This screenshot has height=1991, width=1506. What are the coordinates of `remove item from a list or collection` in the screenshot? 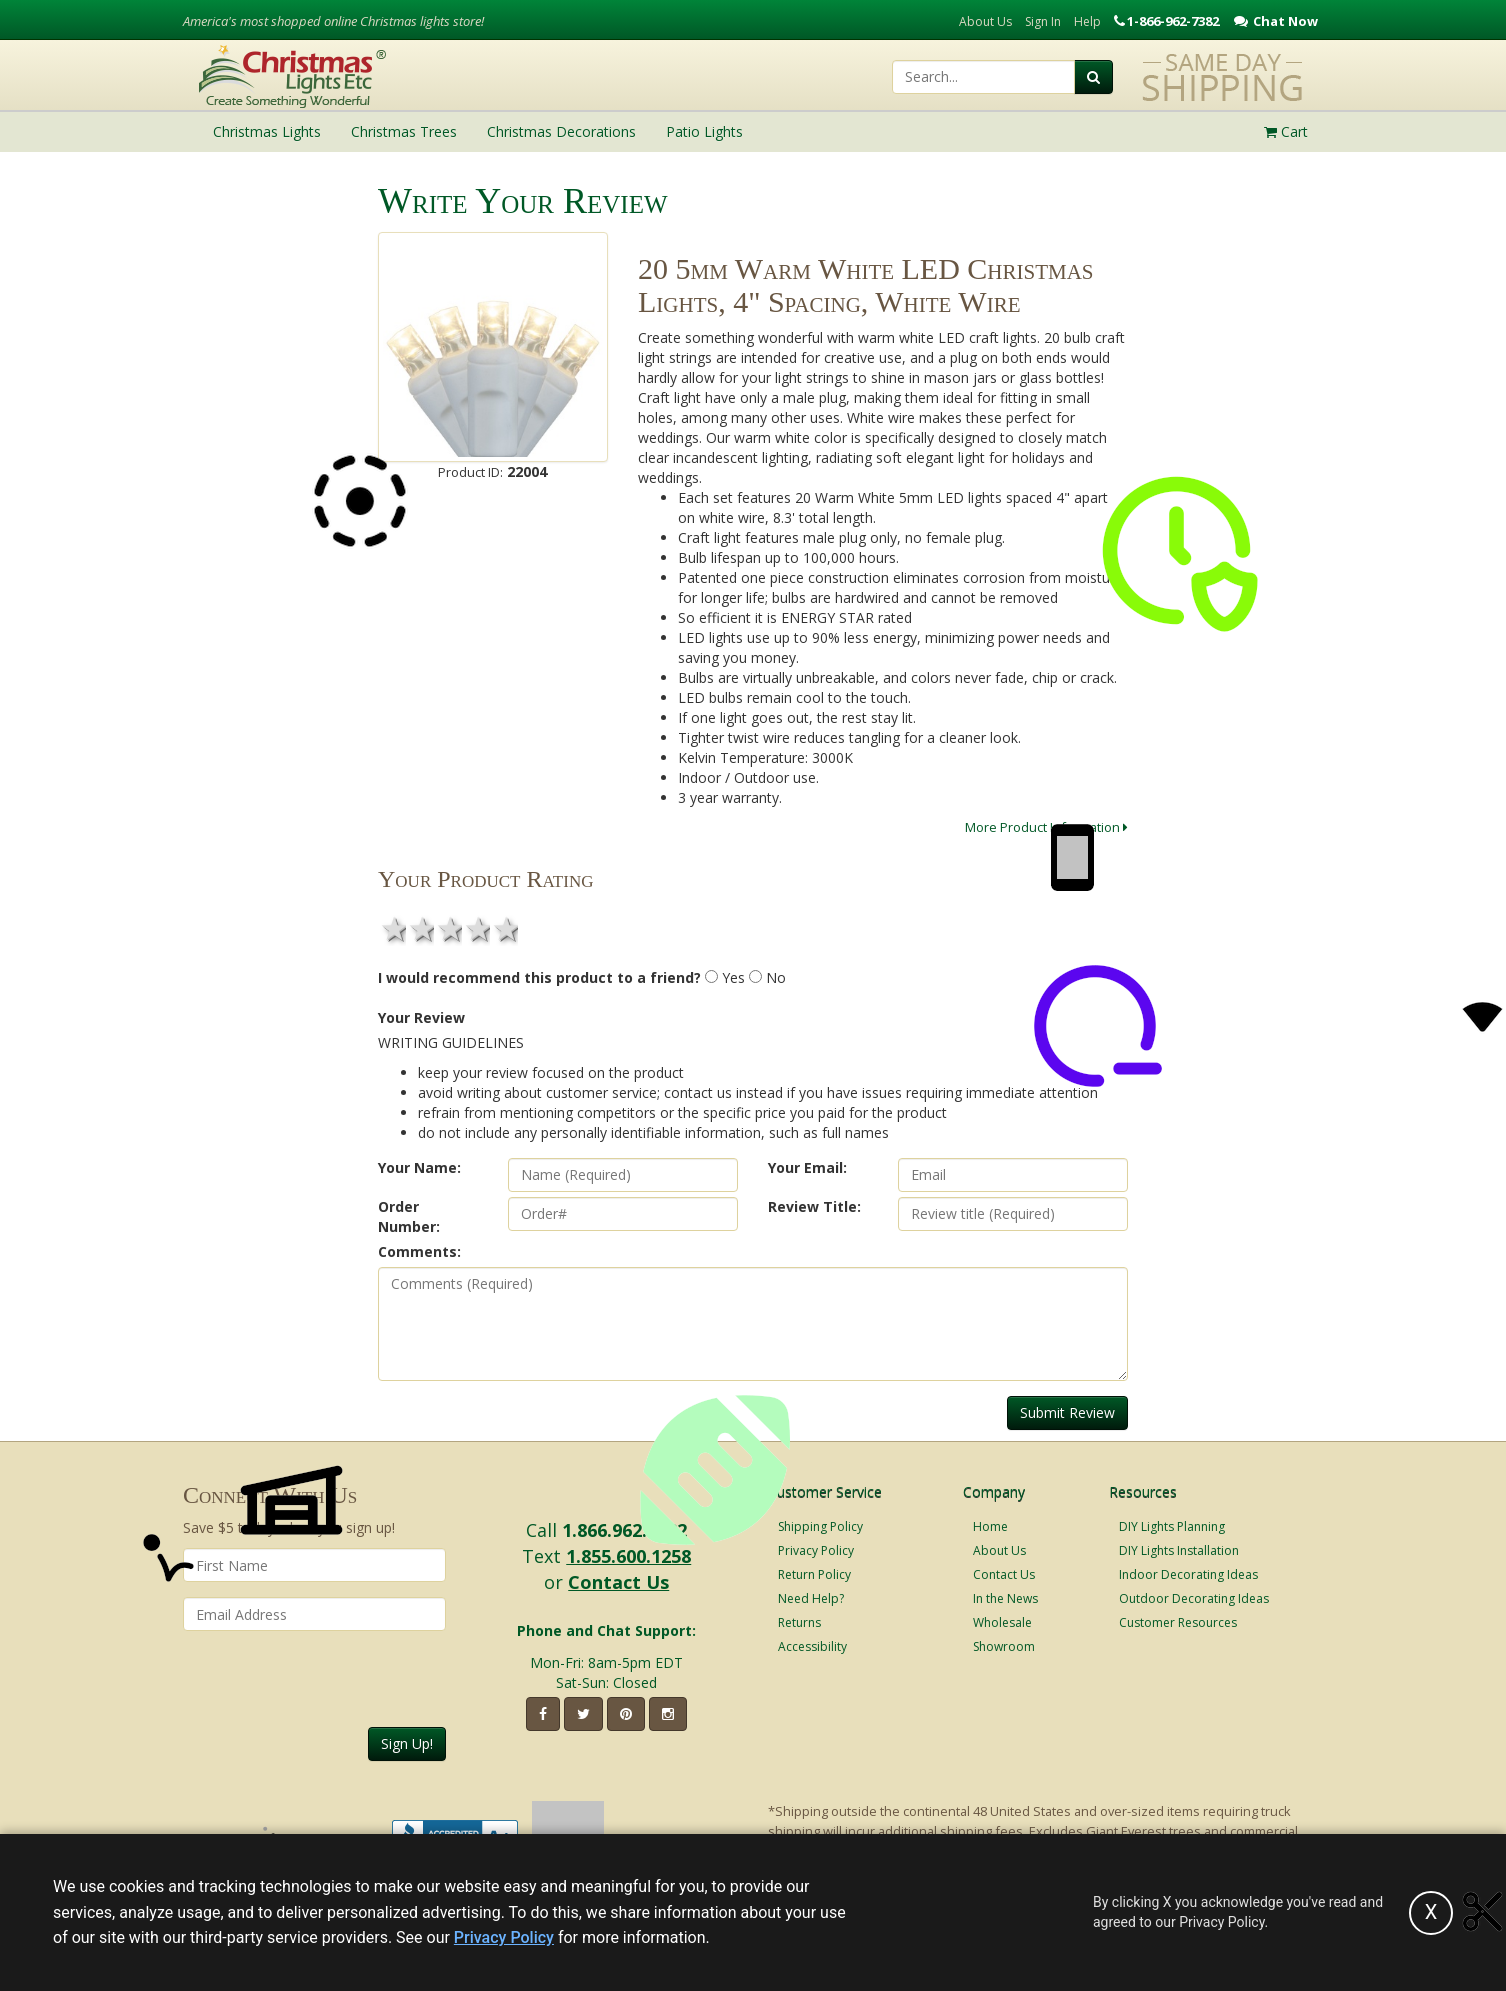 It's located at (1095, 1026).